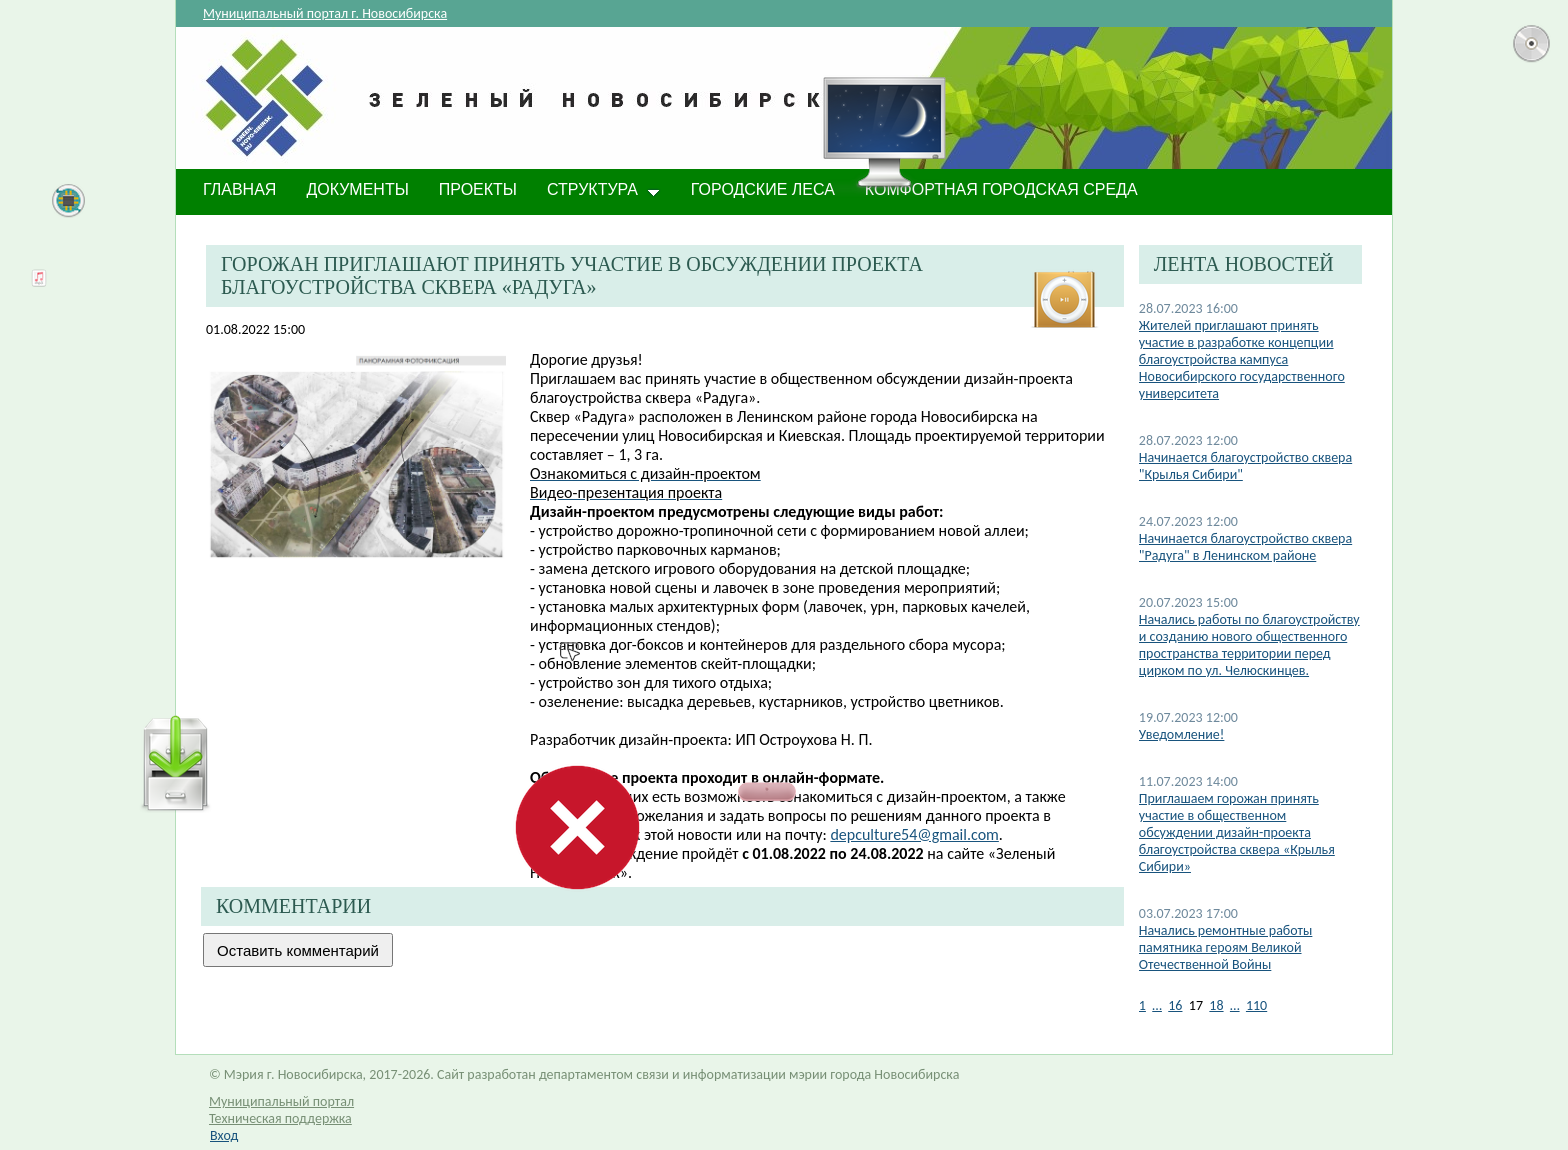 This screenshot has width=1568, height=1150. What do you see at coordinates (570, 651) in the screenshot?
I see `access pointer and cursor accessibility settings` at bounding box center [570, 651].